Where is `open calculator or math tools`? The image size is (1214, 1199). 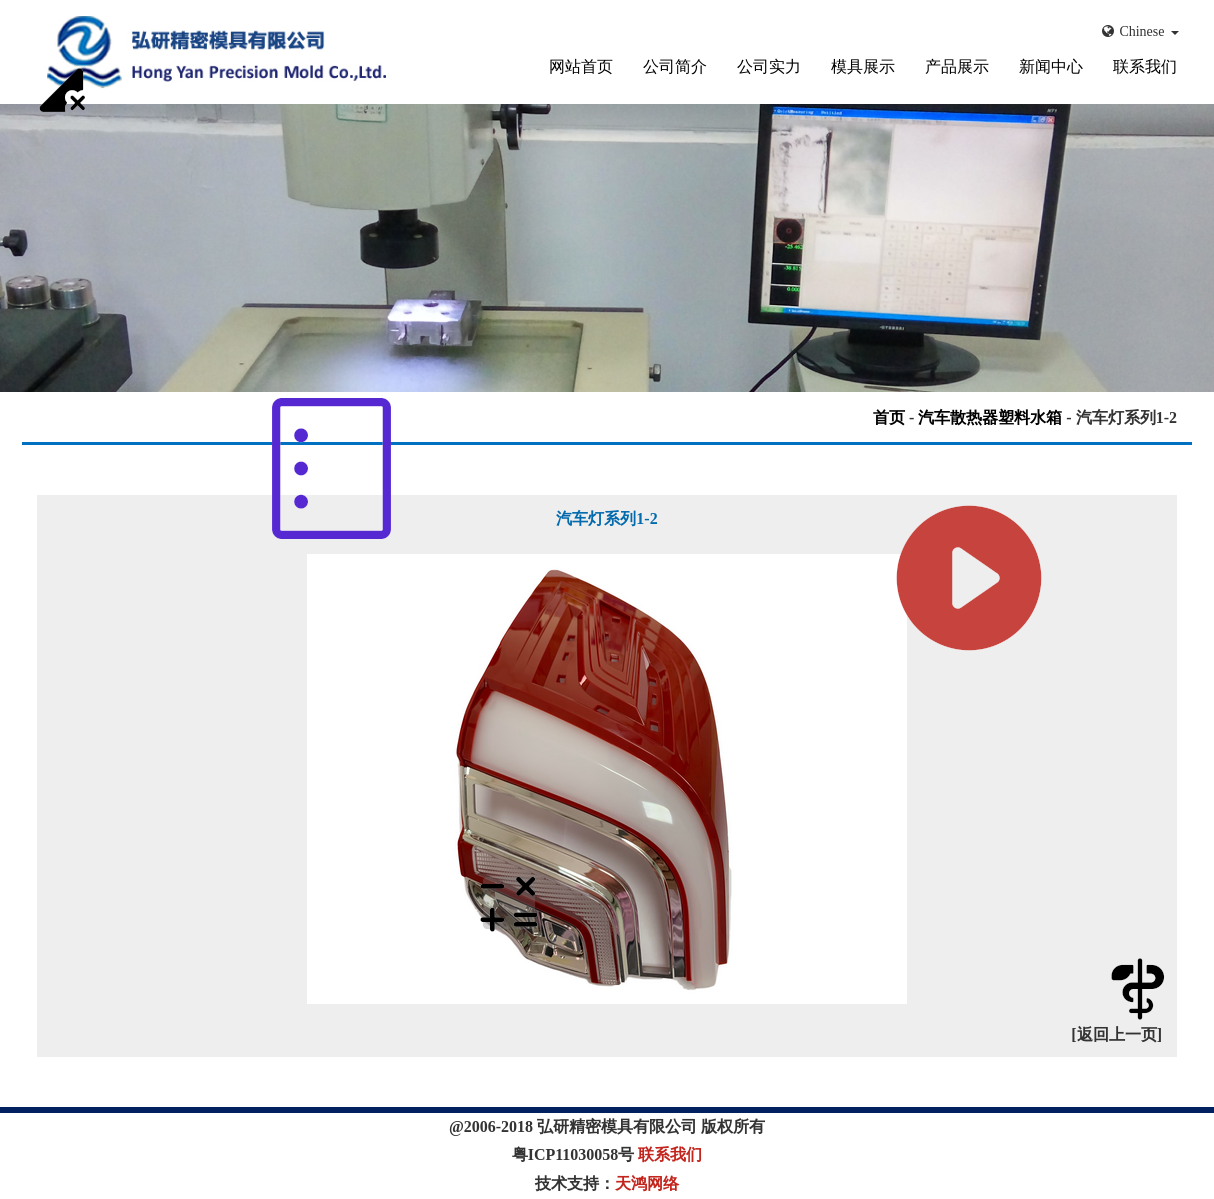 open calculator or math tools is located at coordinates (509, 903).